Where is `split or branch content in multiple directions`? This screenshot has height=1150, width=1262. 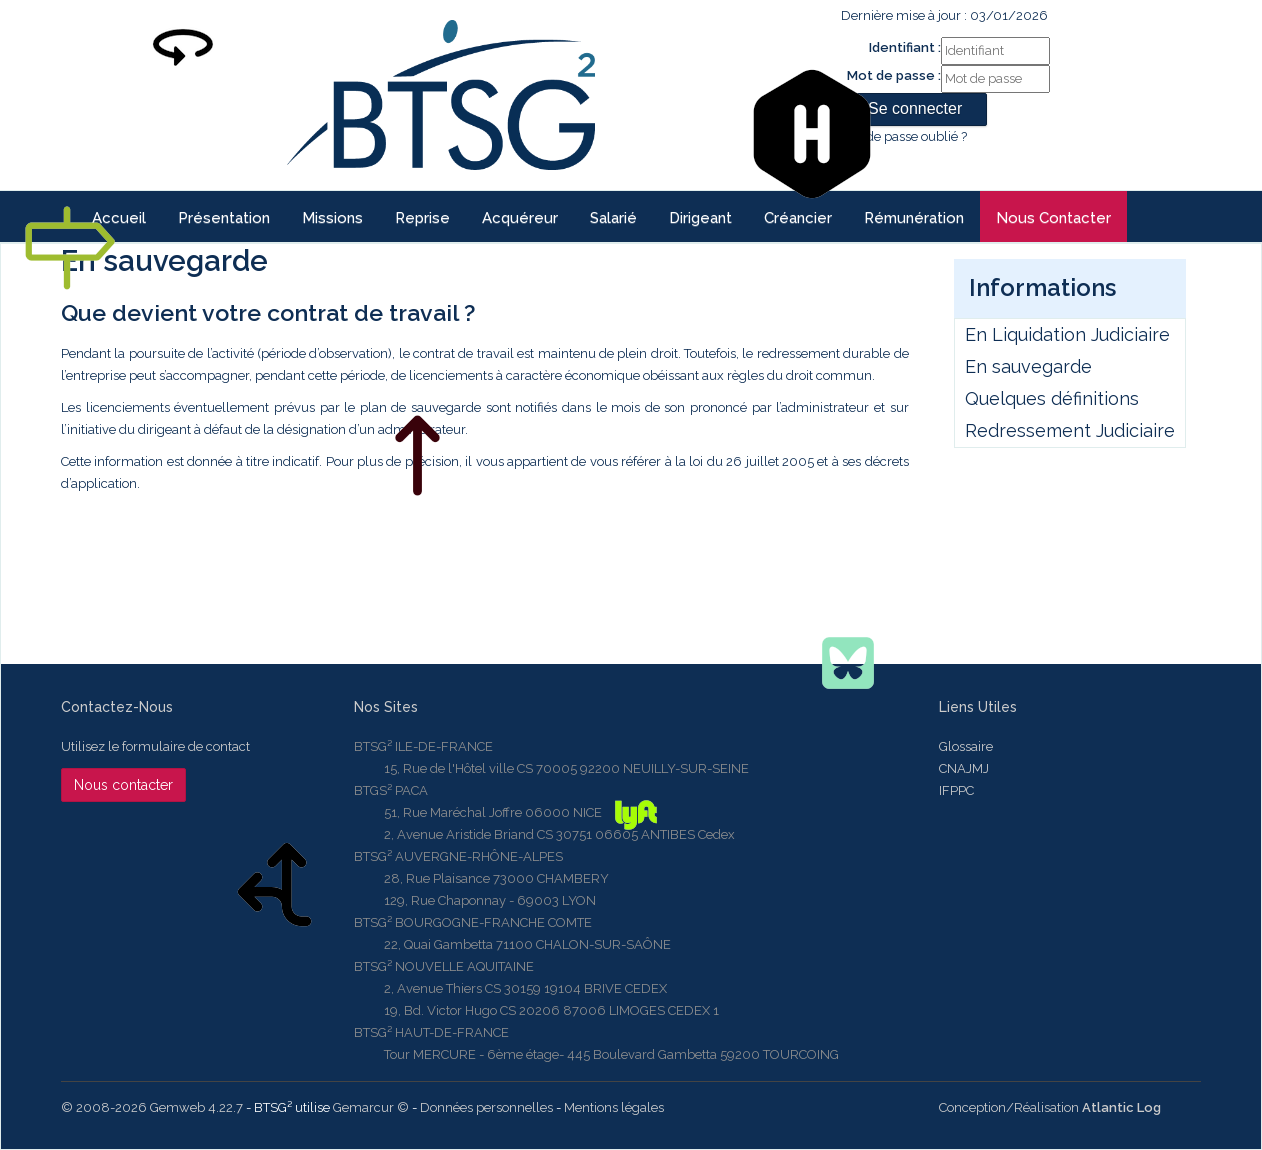
split or branch content in multiple directions is located at coordinates (277, 887).